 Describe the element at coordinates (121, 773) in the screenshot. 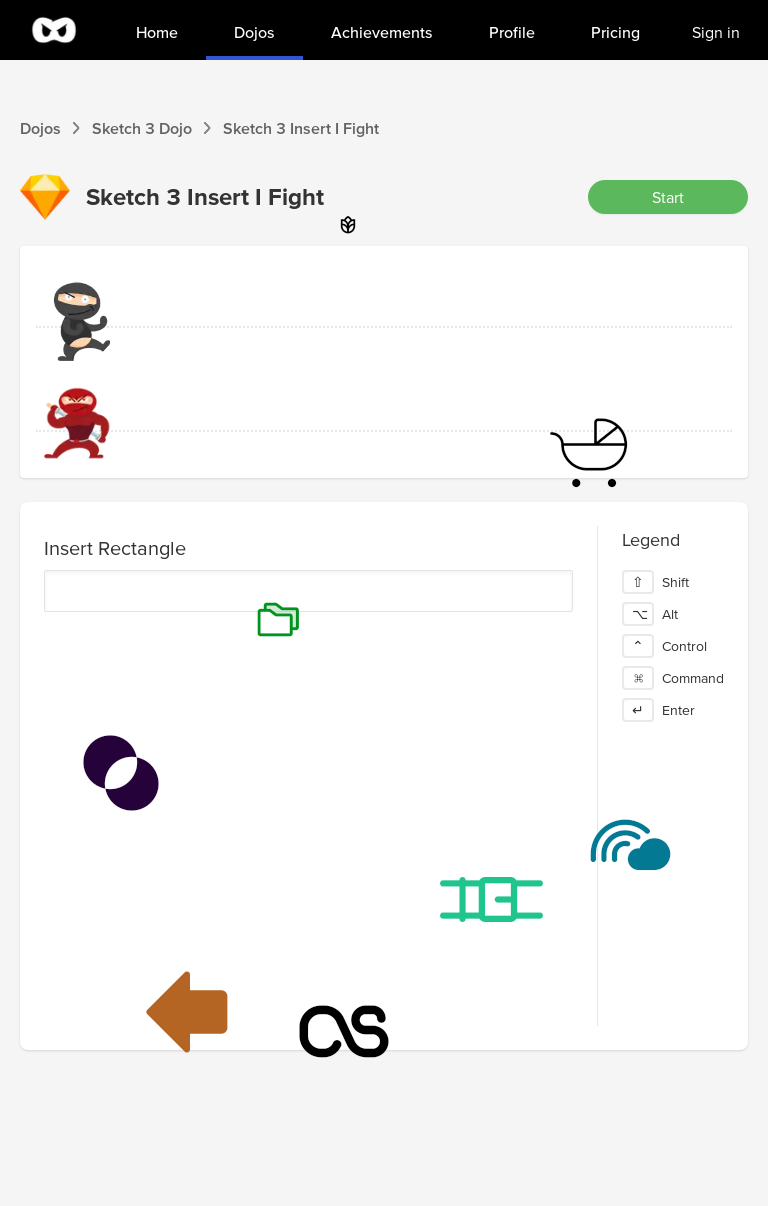

I see `exclude overlapping selection areas` at that location.